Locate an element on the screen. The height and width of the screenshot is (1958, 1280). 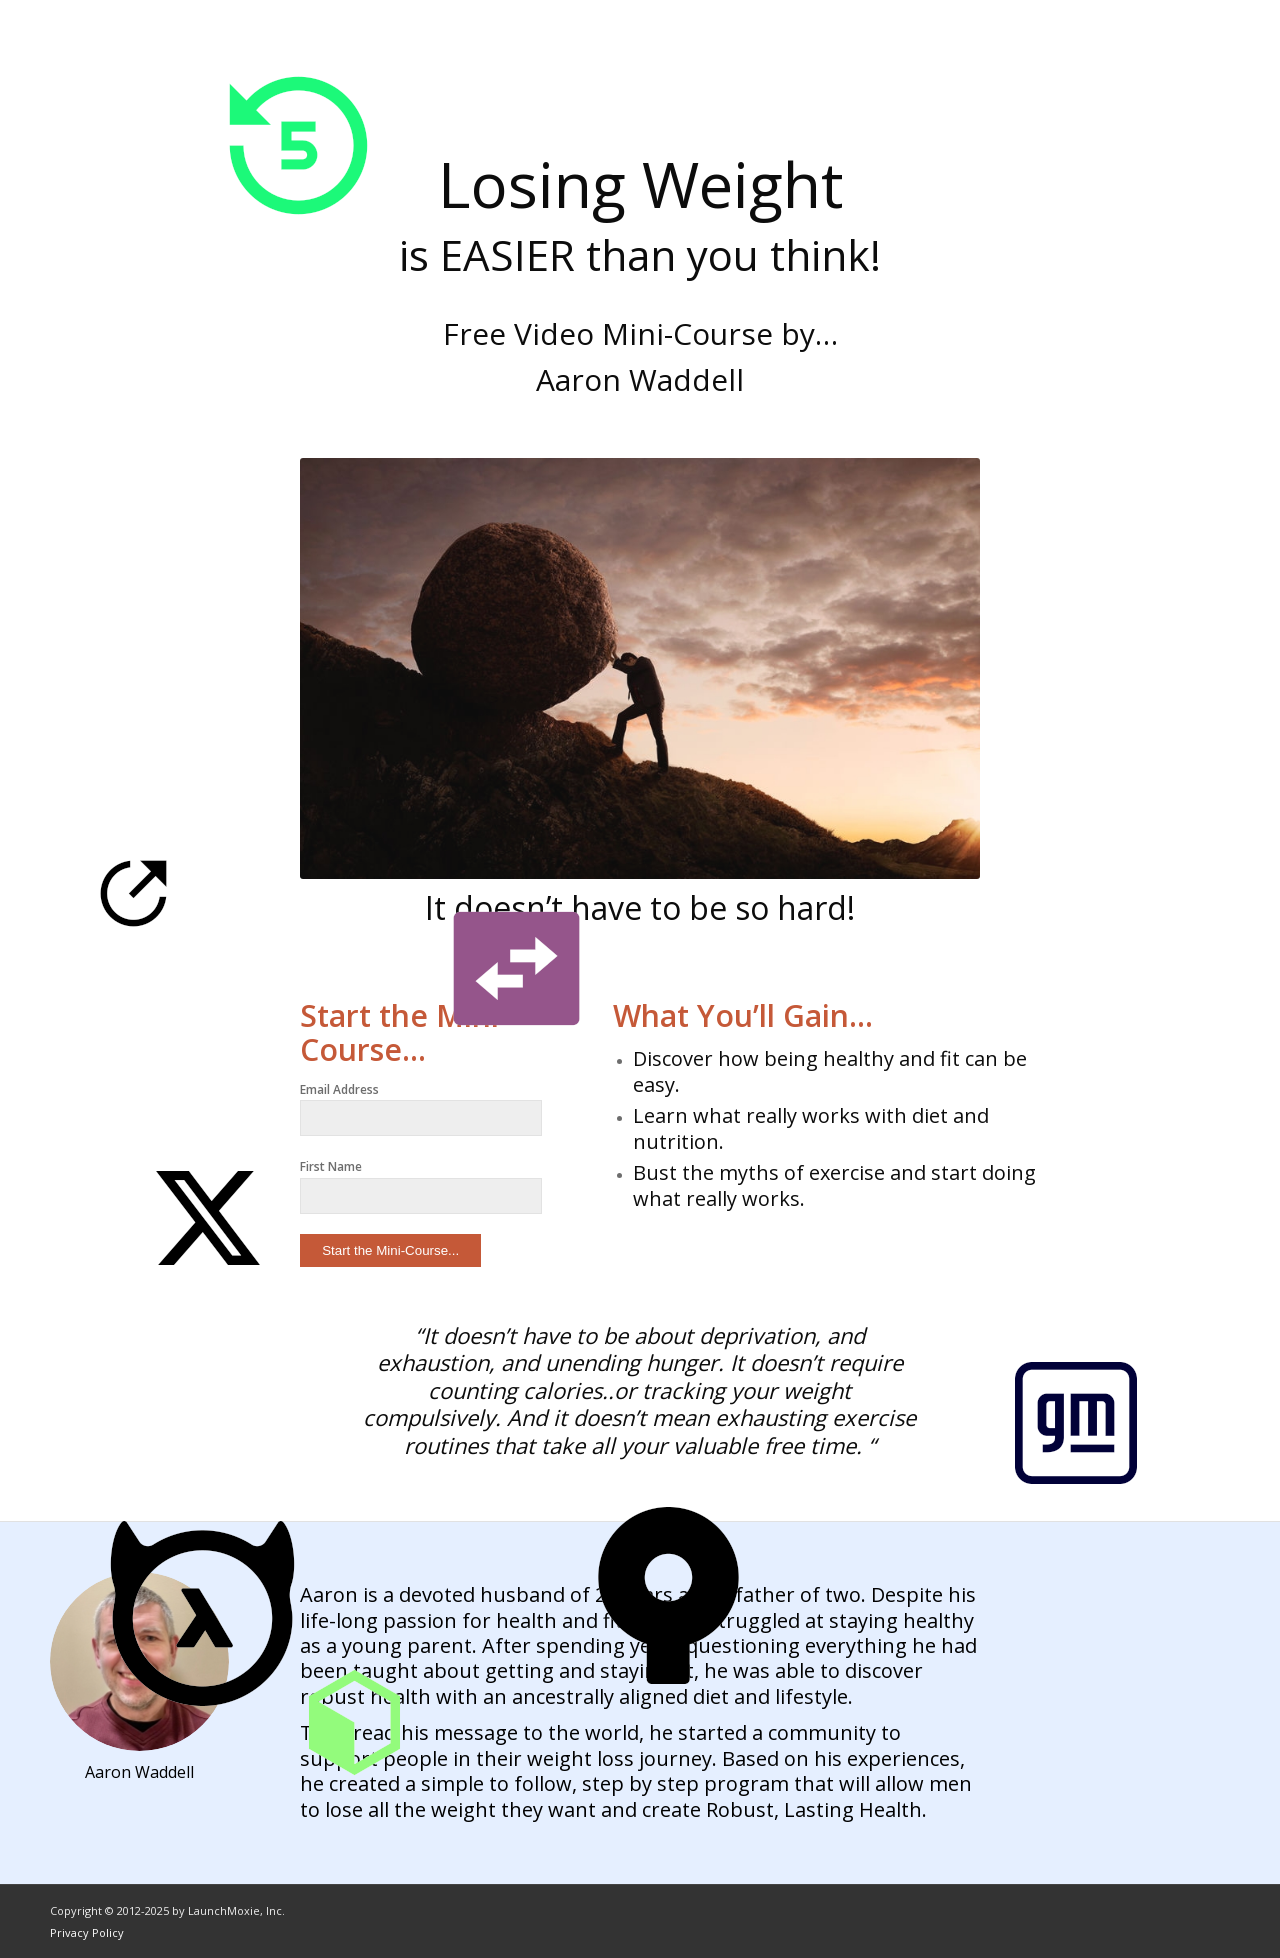
hasura platform logo is located at coordinates (202, 1613).